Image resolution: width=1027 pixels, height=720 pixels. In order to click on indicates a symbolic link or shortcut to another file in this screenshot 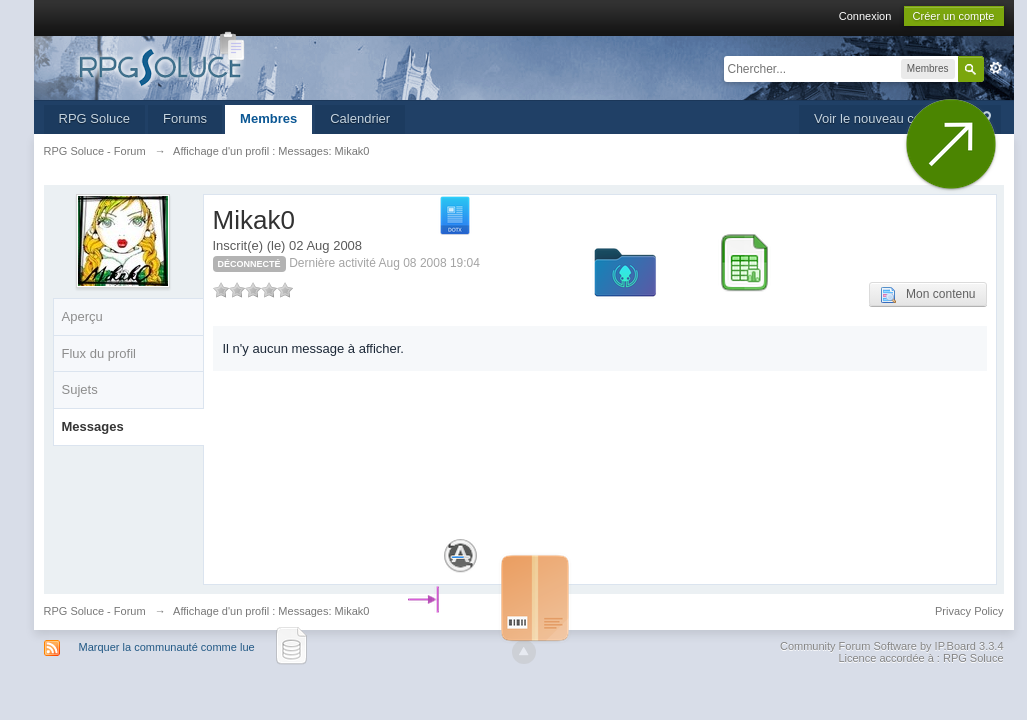, I will do `click(951, 144)`.